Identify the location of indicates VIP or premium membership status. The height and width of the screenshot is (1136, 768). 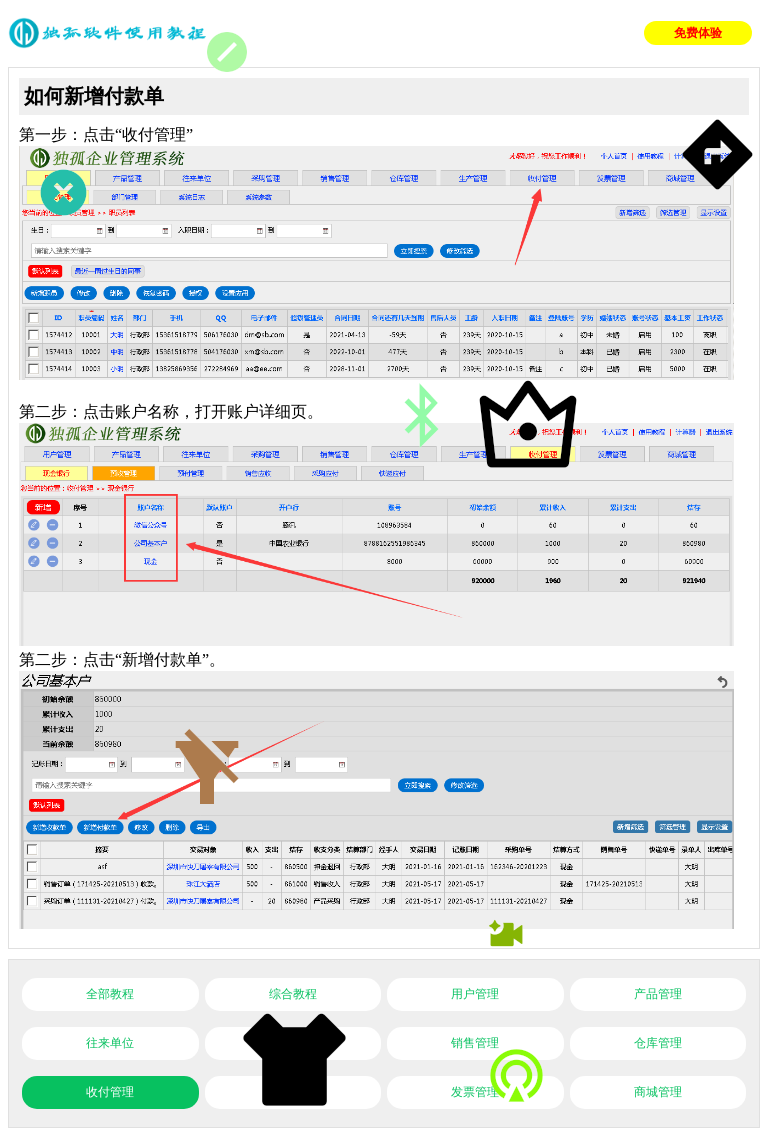
(528, 427).